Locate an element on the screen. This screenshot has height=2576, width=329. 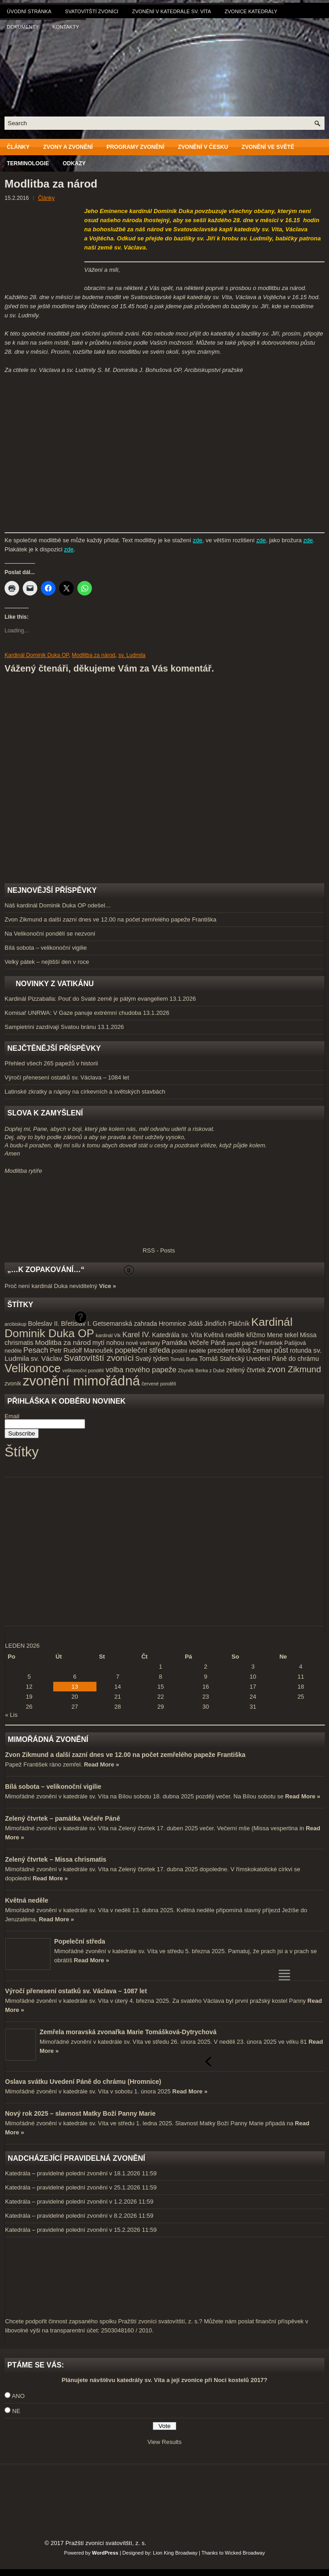
access help or support information is located at coordinates (81, 1317).